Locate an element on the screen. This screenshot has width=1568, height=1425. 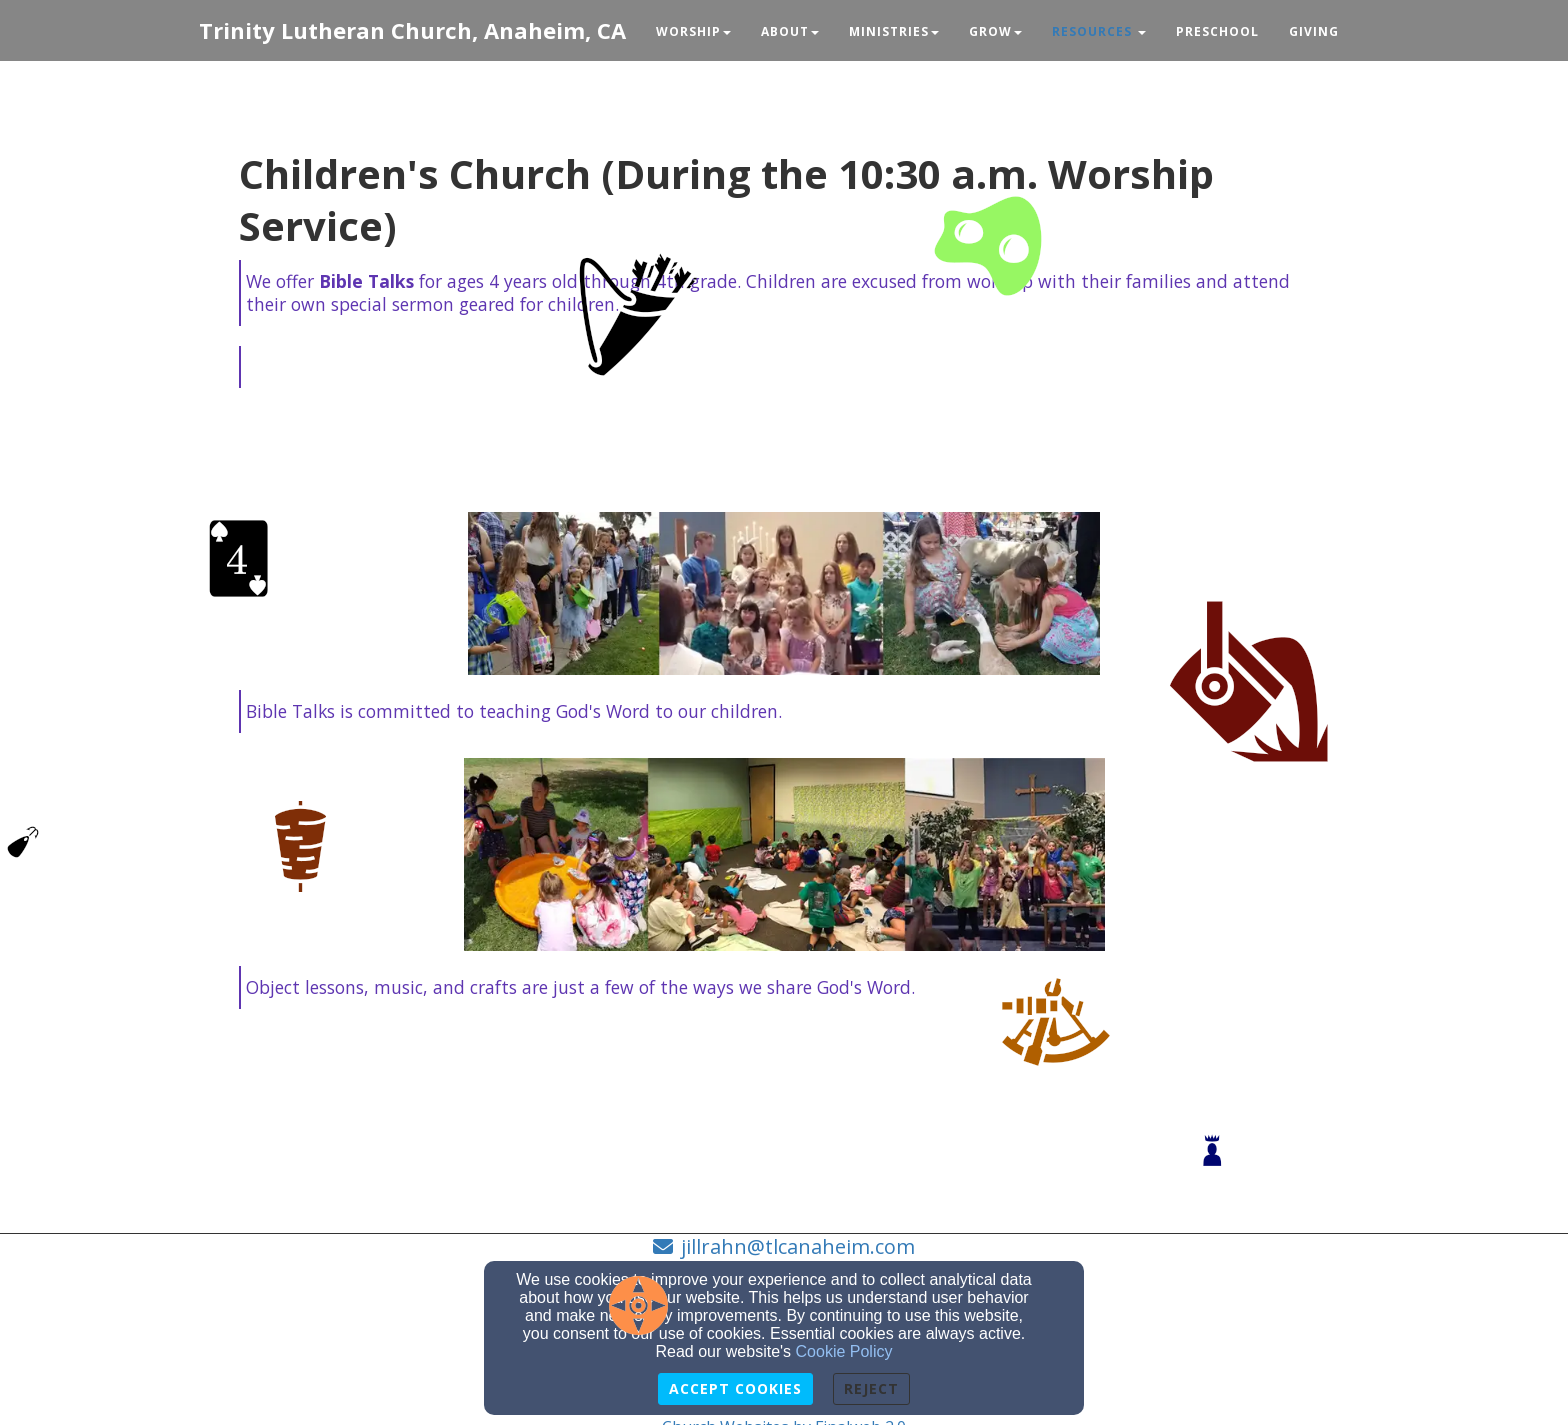
indicates breakfast or morning meal options is located at coordinates (988, 246).